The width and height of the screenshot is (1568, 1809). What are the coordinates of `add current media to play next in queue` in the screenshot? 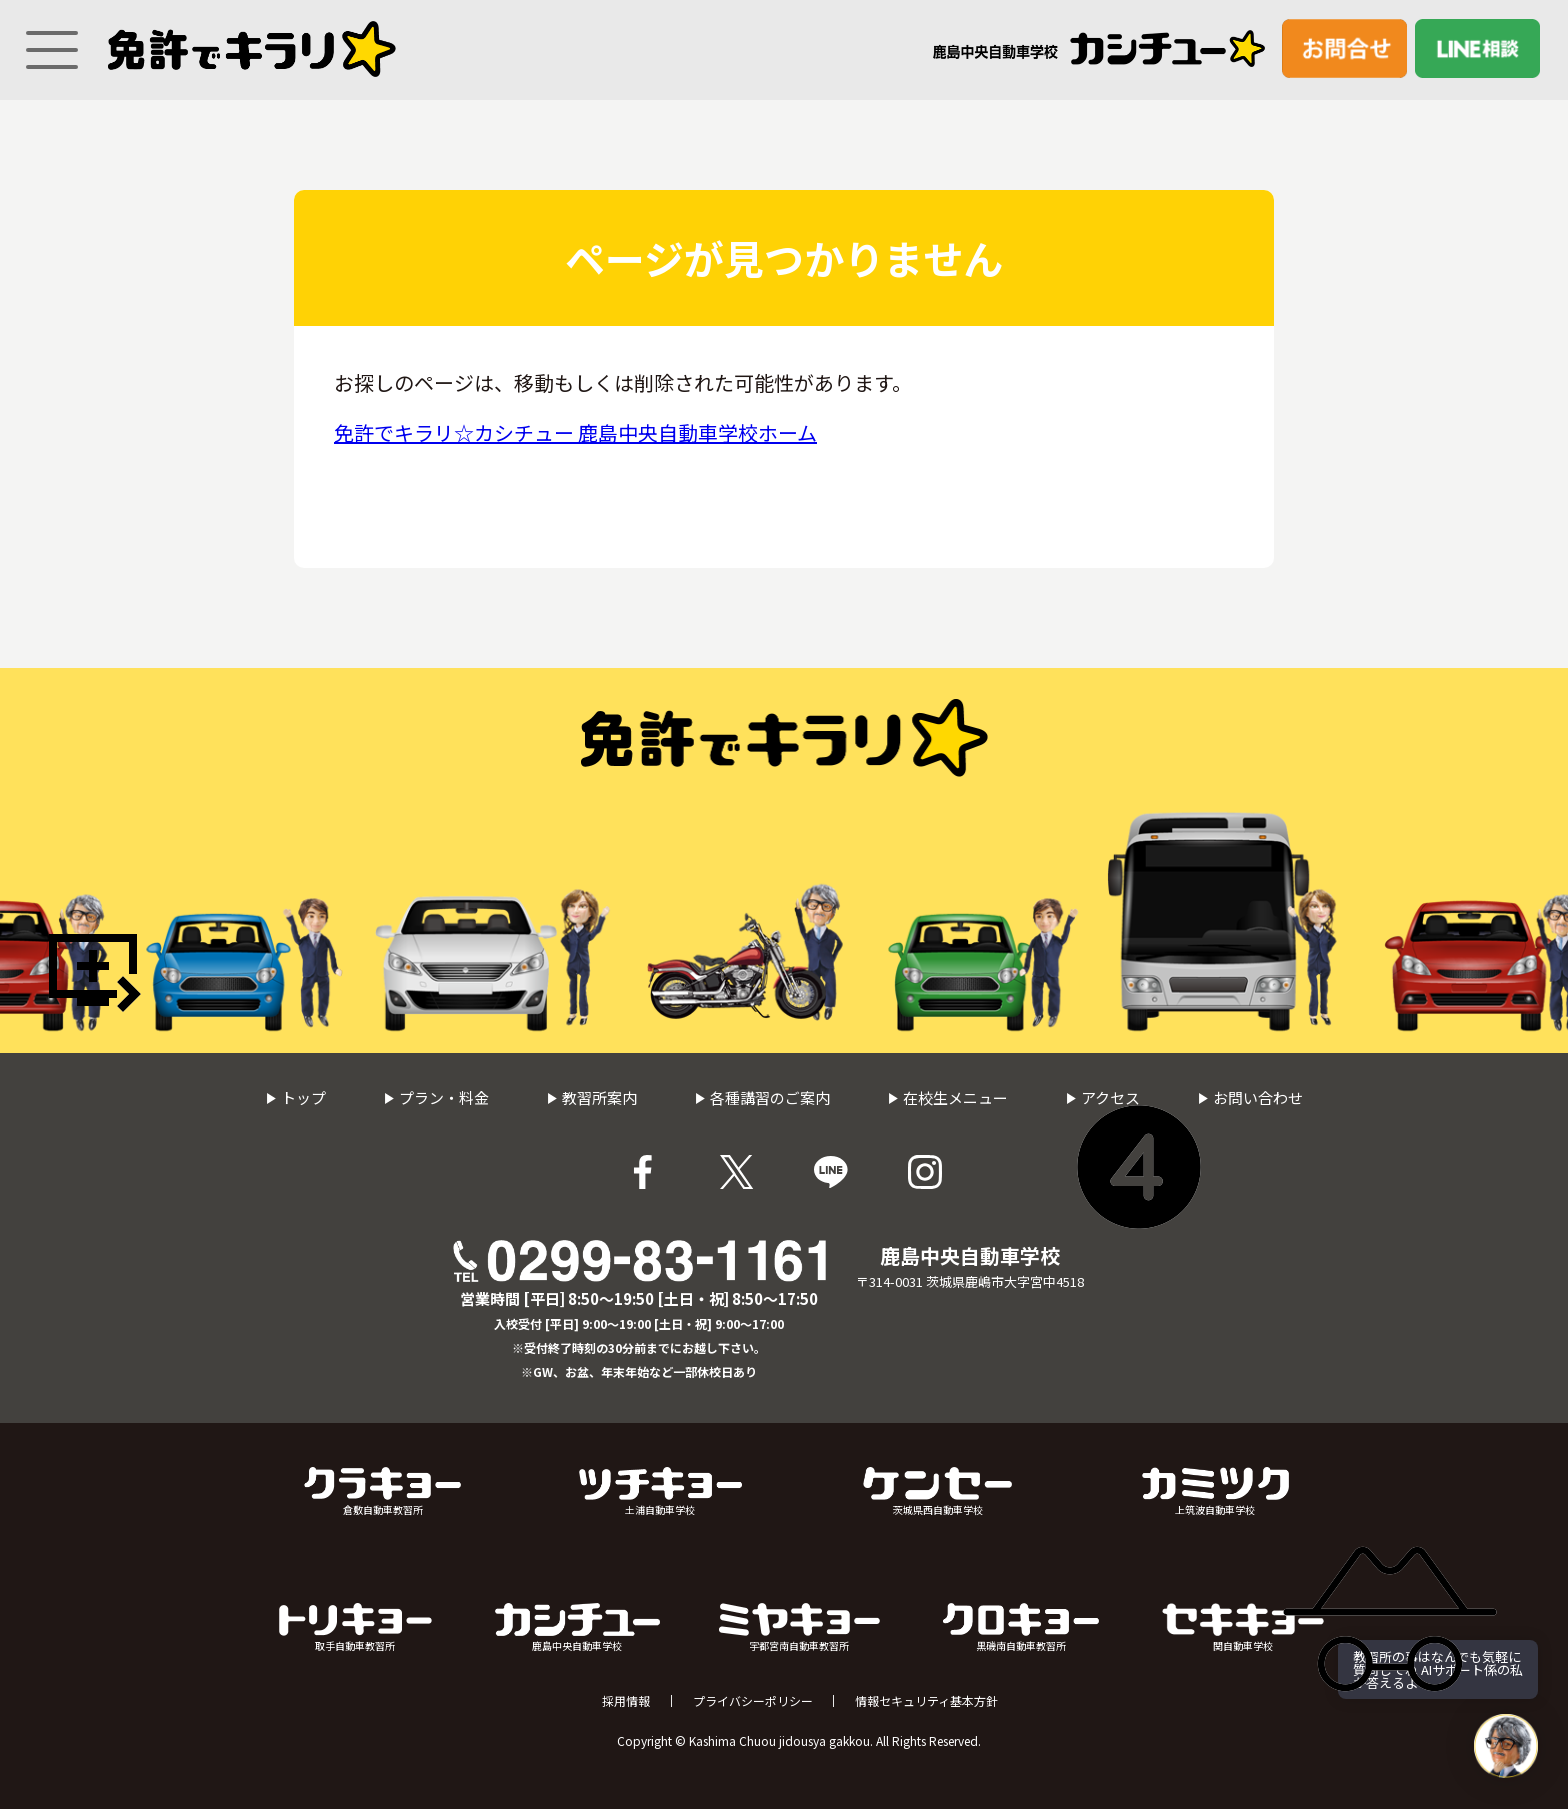 It's located at (93, 970).